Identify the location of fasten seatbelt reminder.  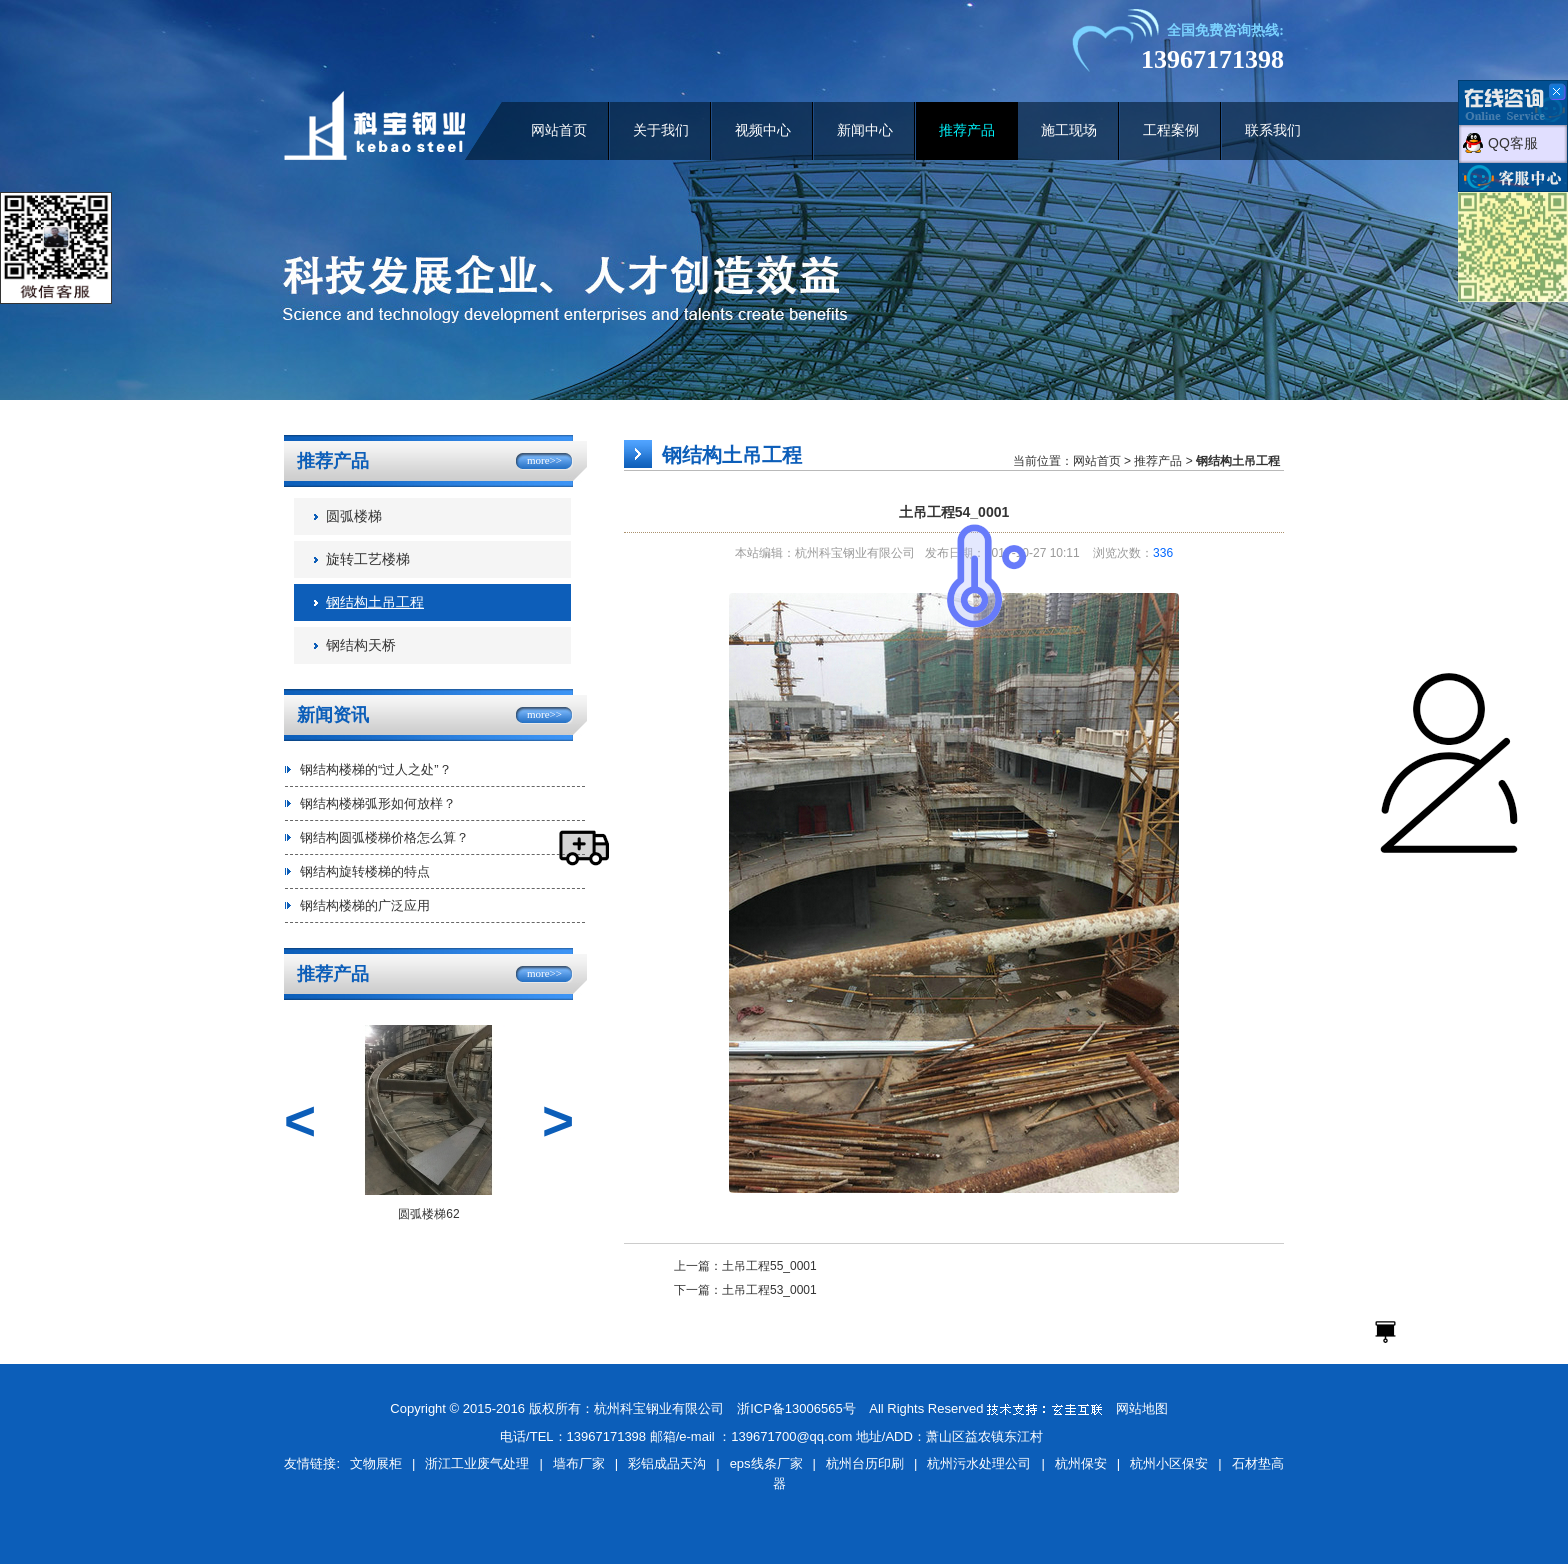
(1449, 763).